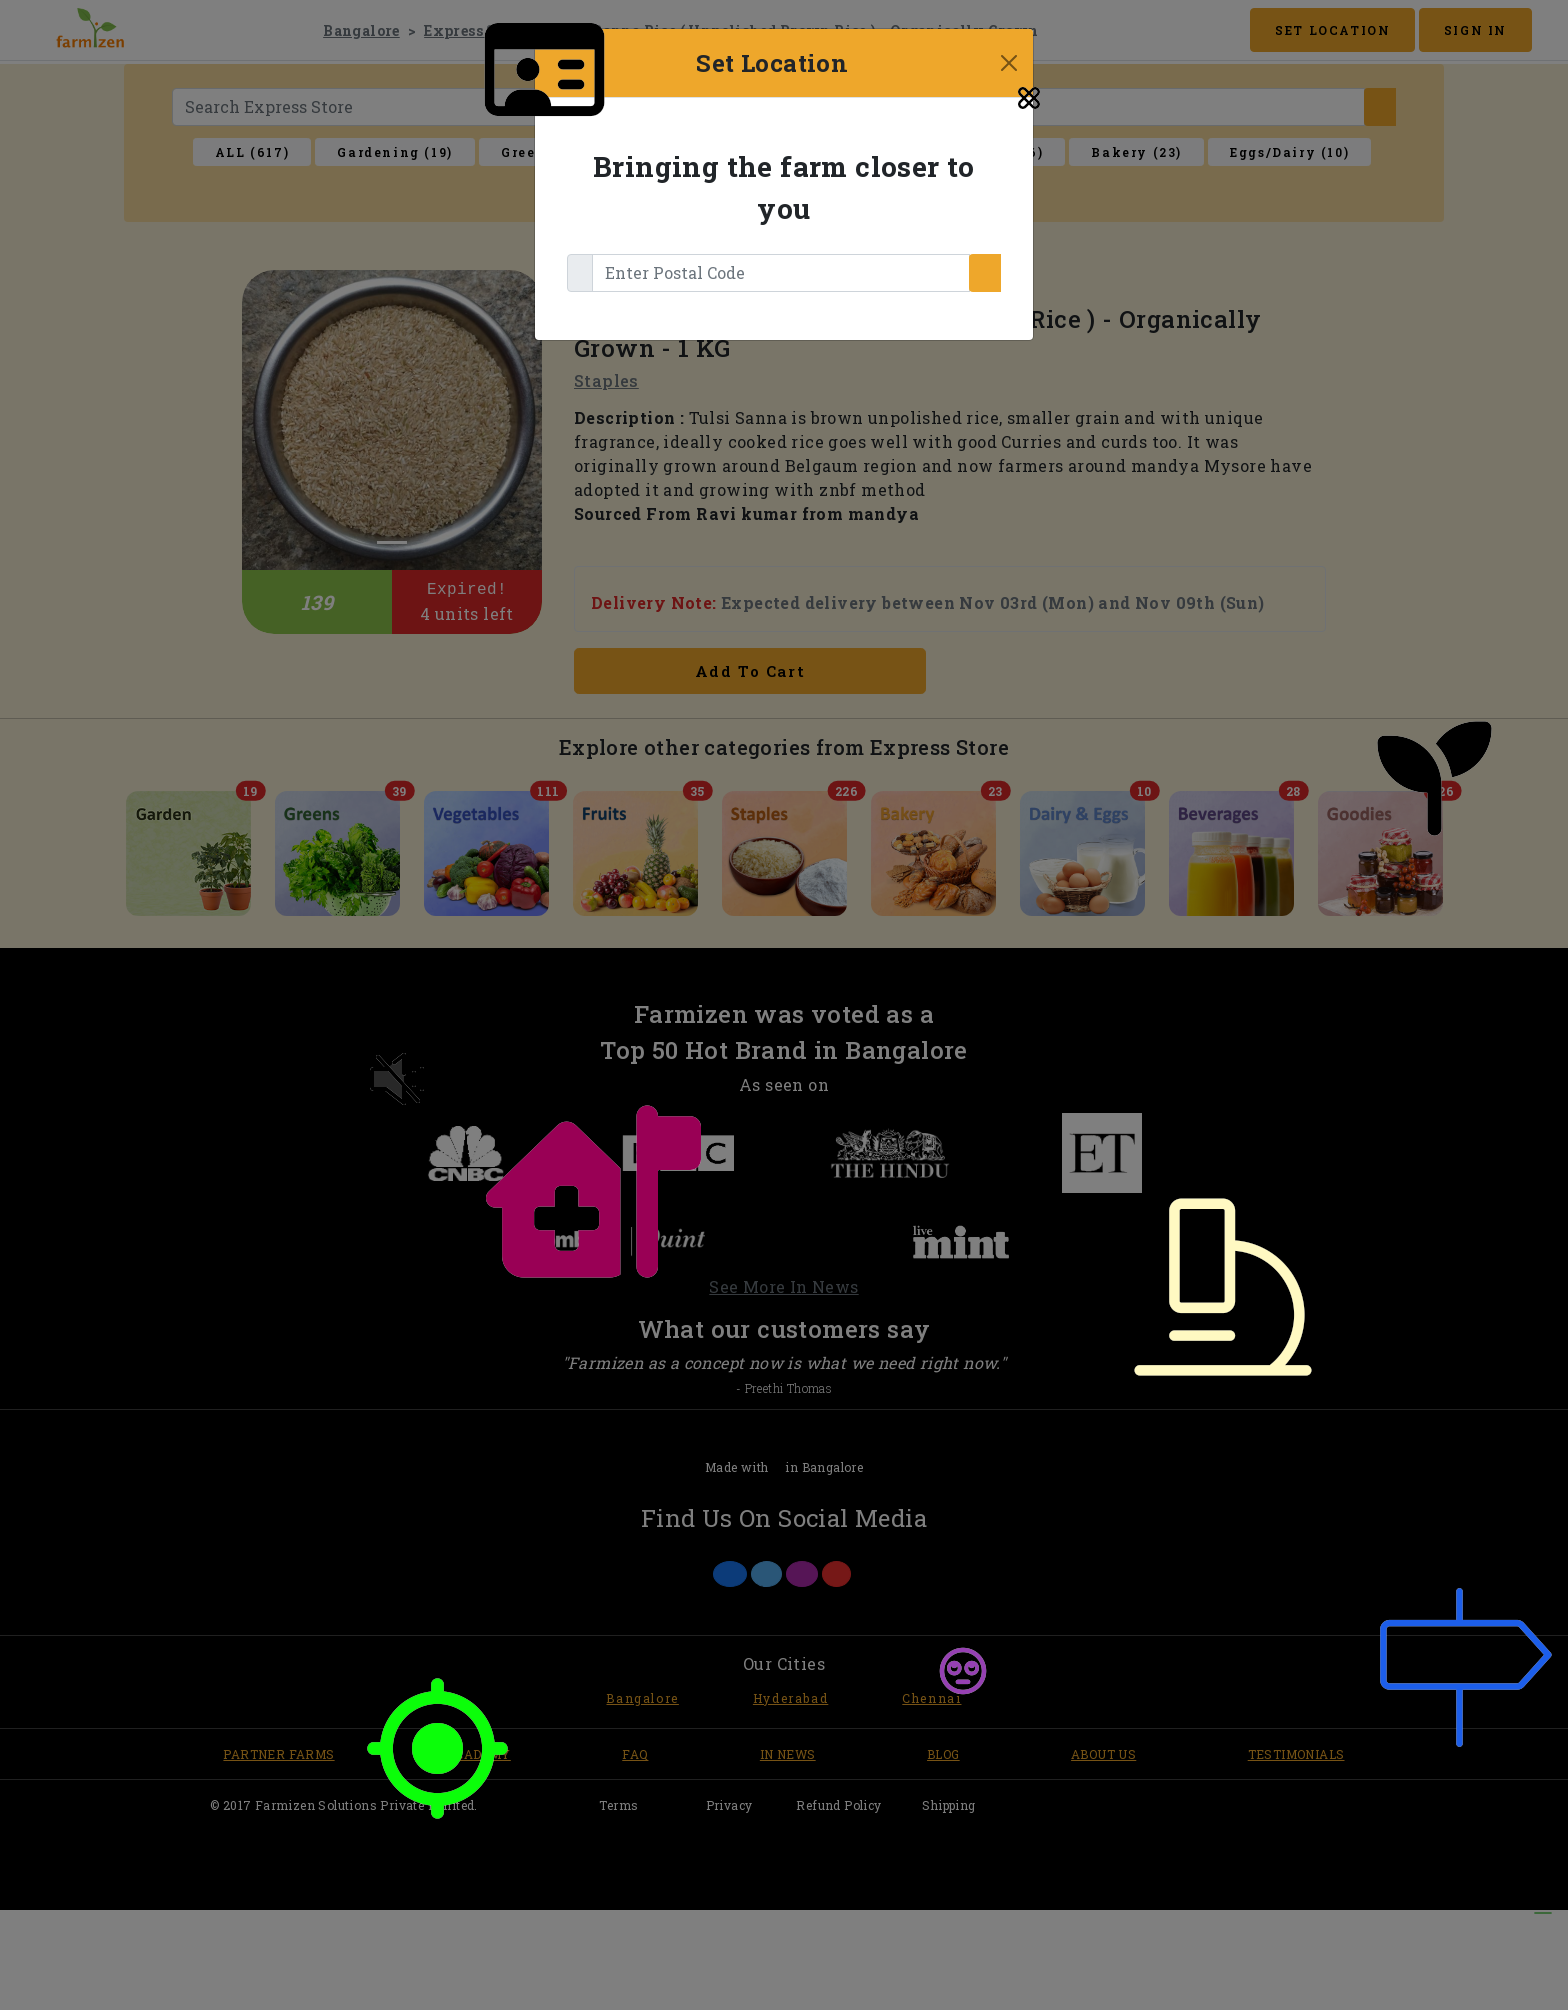 The height and width of the screenshot is (2010, 1568). Describe the element at coordinates (544, 69) in the screenshot. I see `view or manage your driver's license` at that location.